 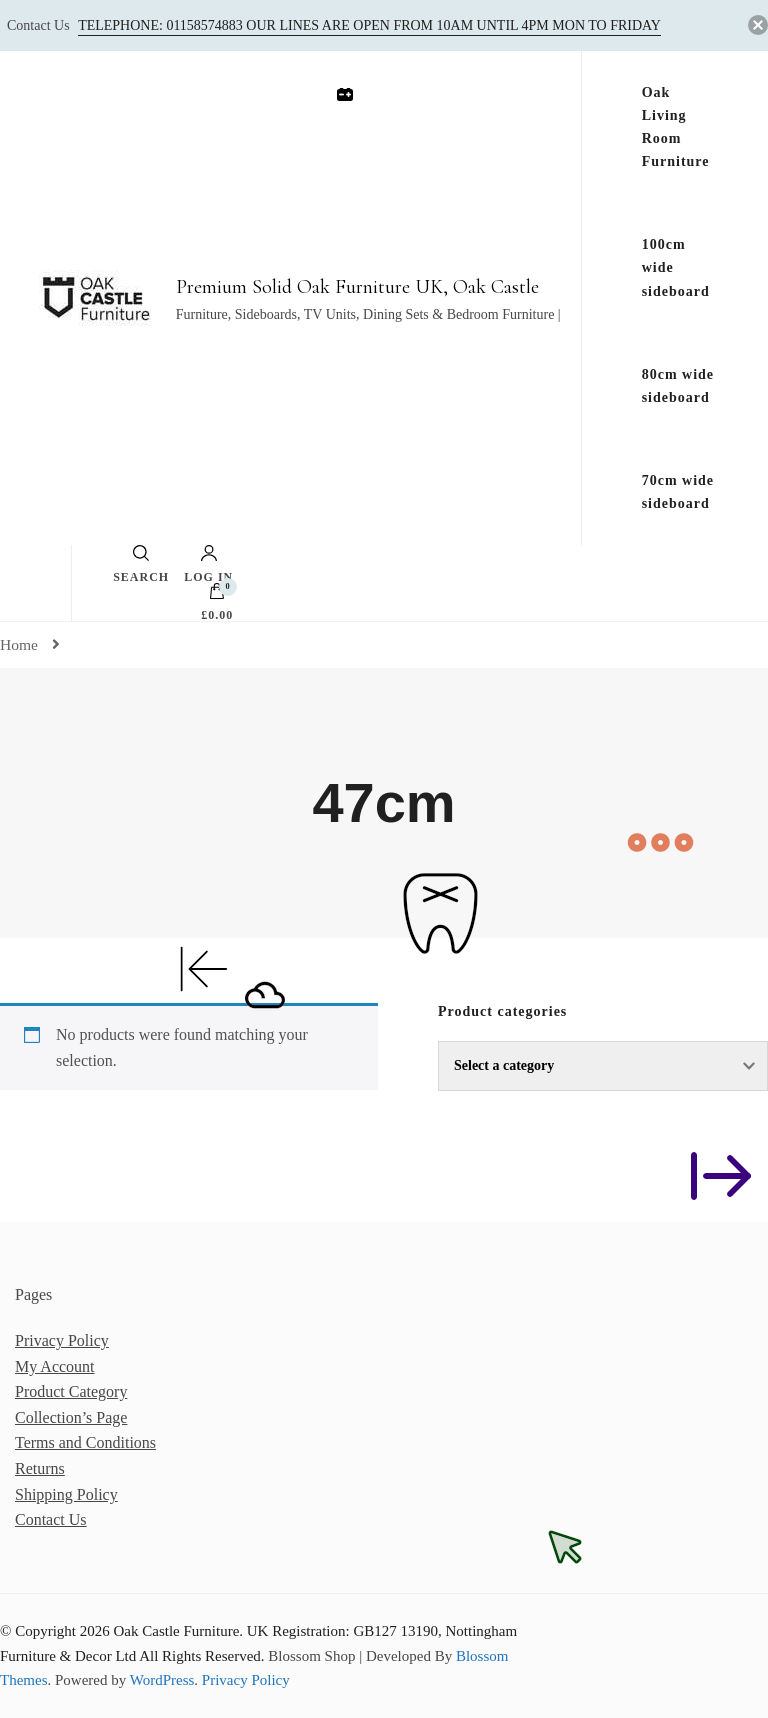 I want to click on open more options menu, so click(x=660, y=842).